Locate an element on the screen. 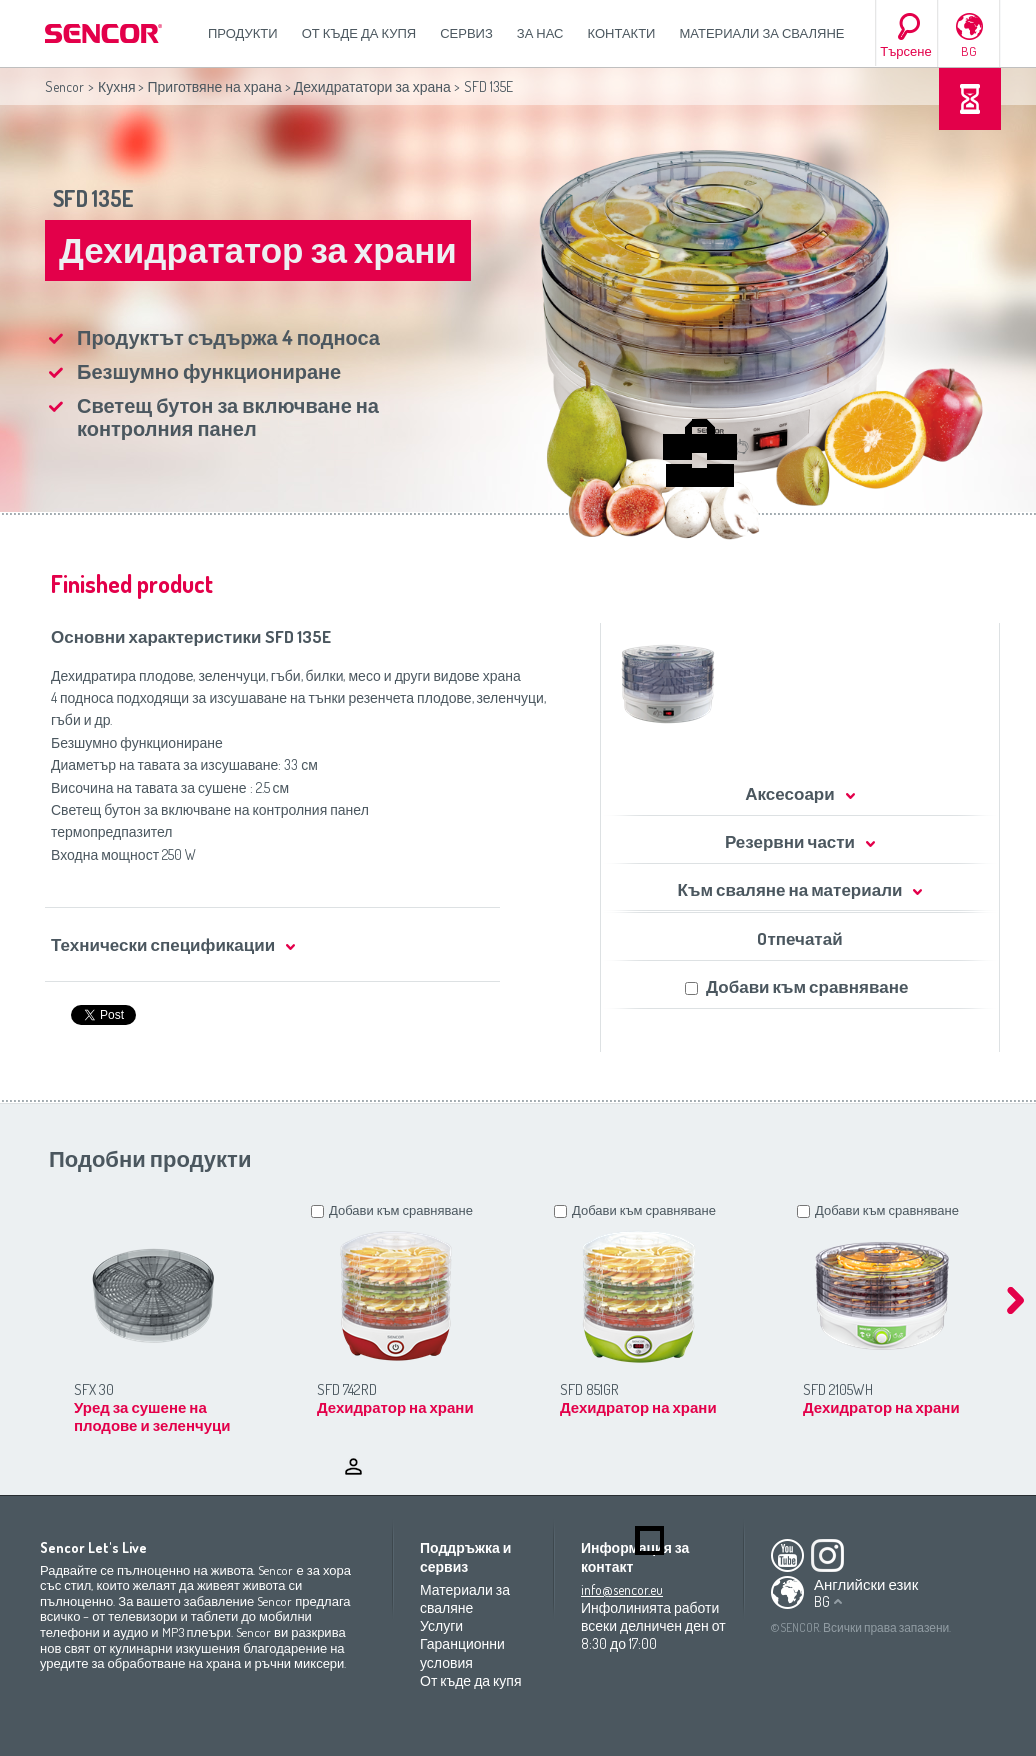 The width and height of the screenshot is (1036, 1756). access work or business tools is located at coordinates (700, 453).